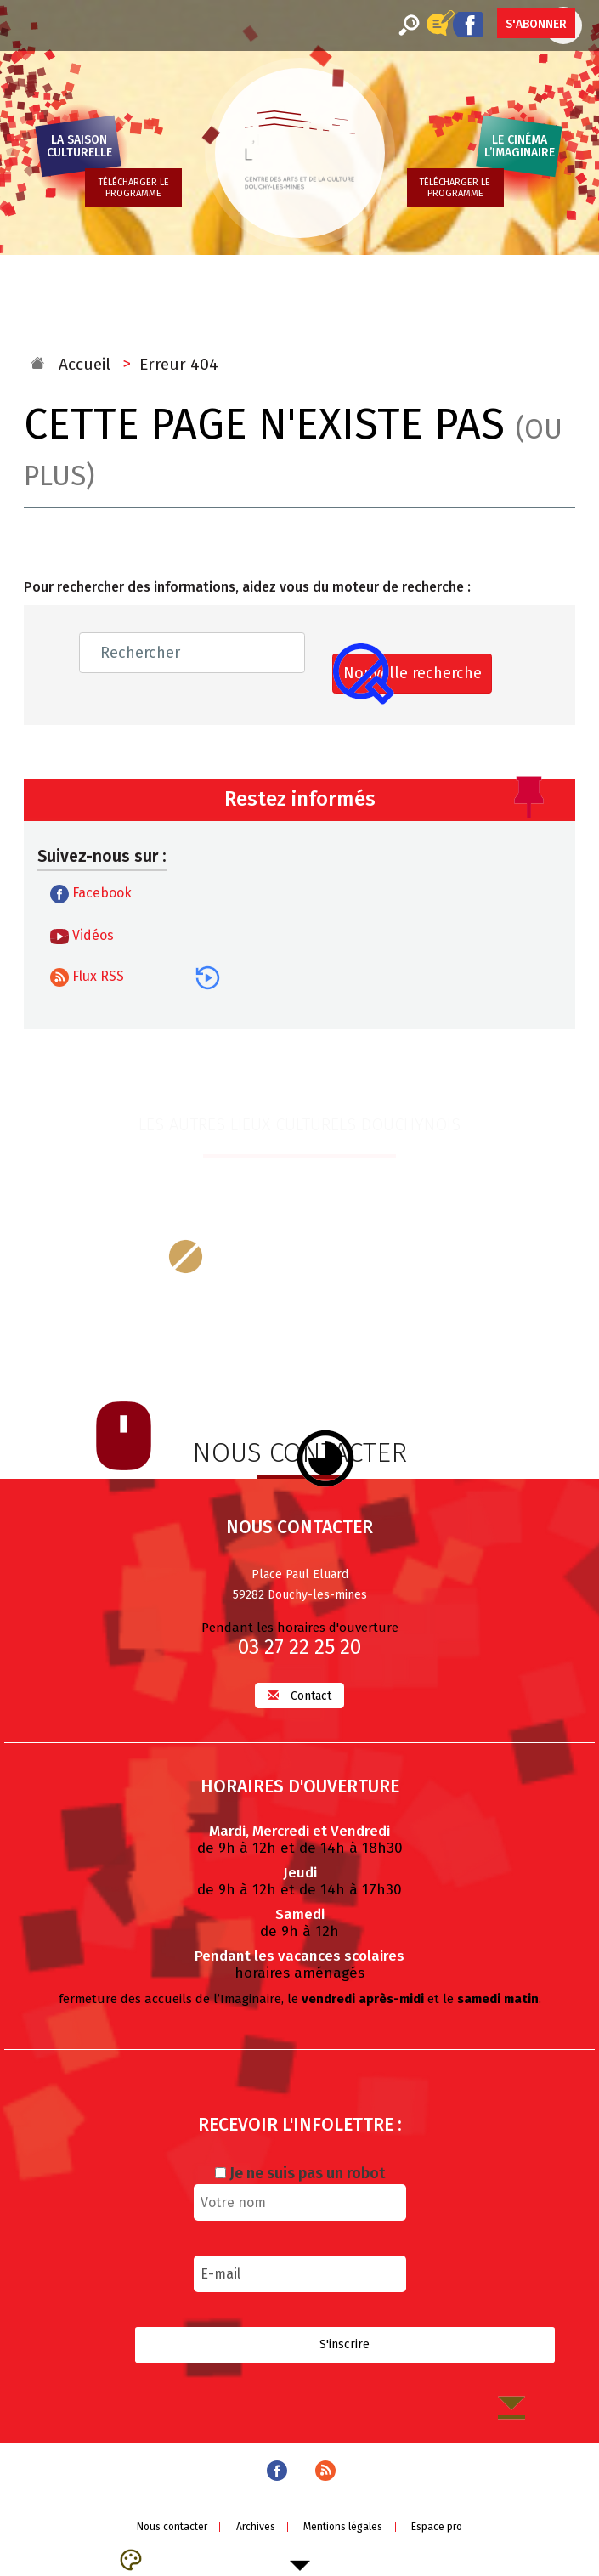 This screenshot has width=599, height=2576. Describe the element at coordinates (362, 672) in the screenshot. I see `access ping pong or table tennis game` at that location.